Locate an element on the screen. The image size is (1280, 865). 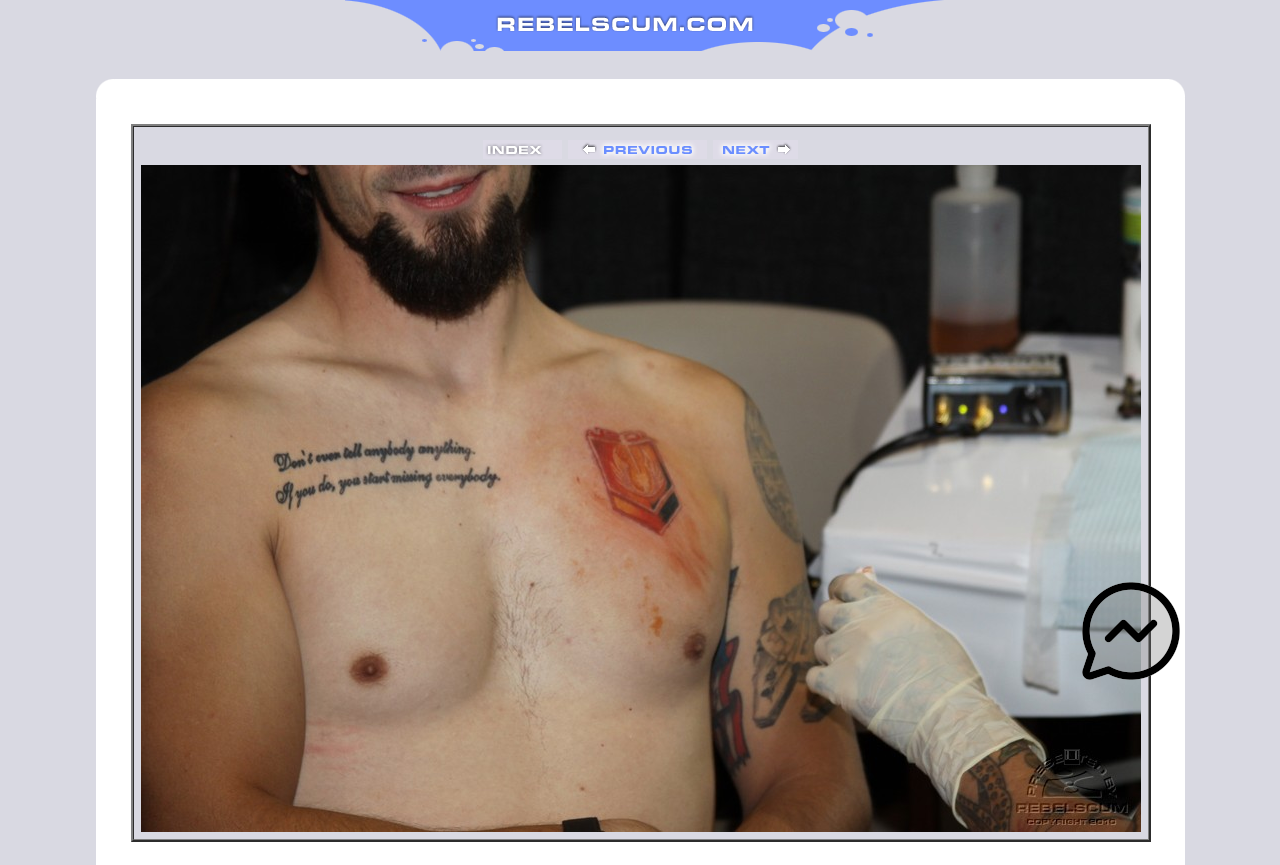
toggle justified panel layout is located at coordinates (1072, 757).